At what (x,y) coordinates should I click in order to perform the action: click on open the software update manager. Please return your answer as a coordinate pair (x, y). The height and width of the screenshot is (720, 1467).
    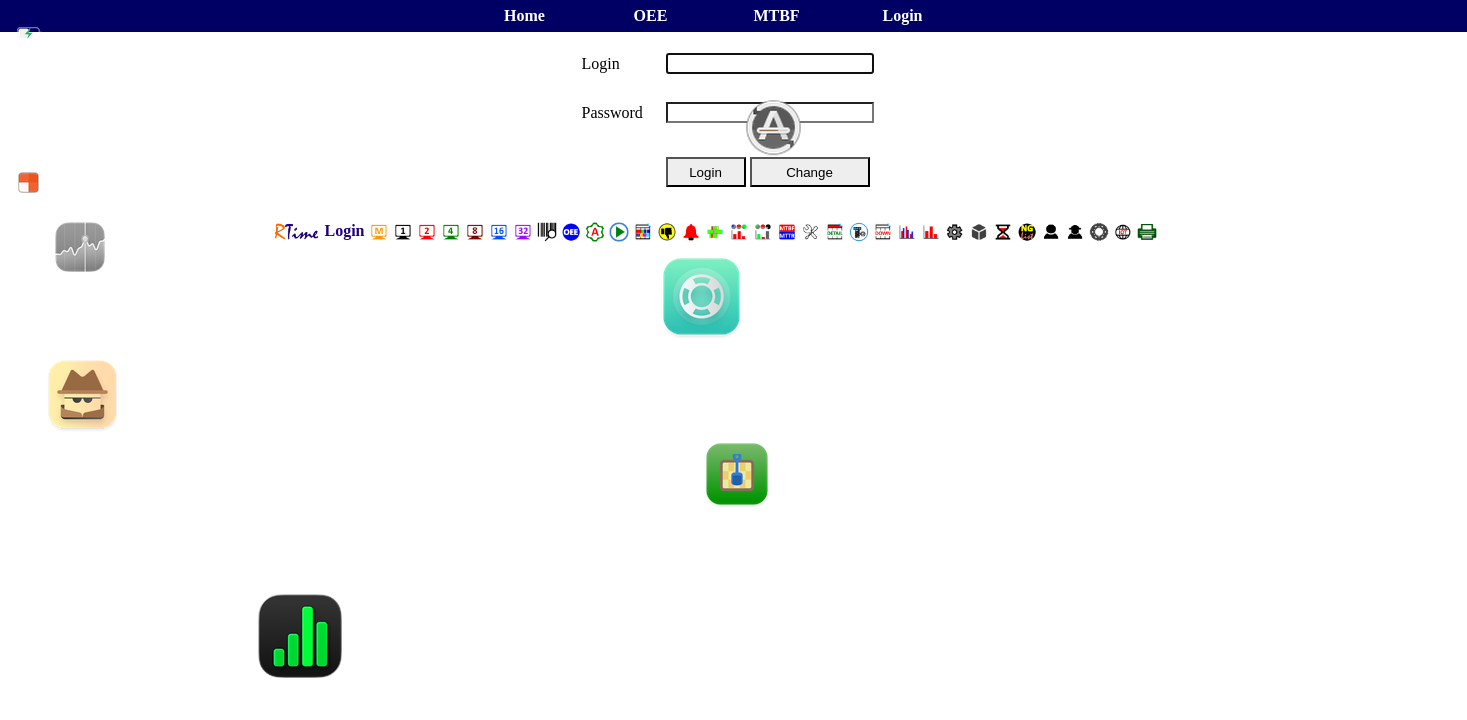
    Looking at the image, I should click on (773, 127).